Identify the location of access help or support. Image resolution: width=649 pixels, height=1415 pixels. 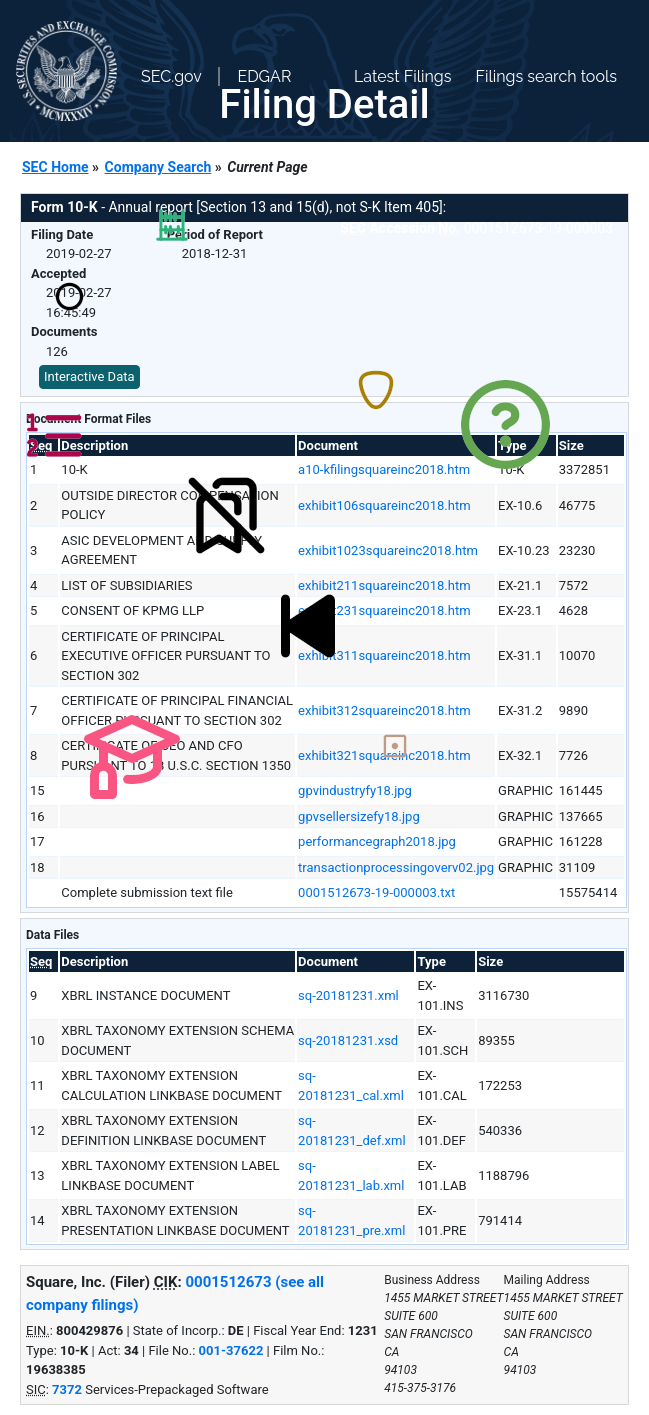
(505, 424).